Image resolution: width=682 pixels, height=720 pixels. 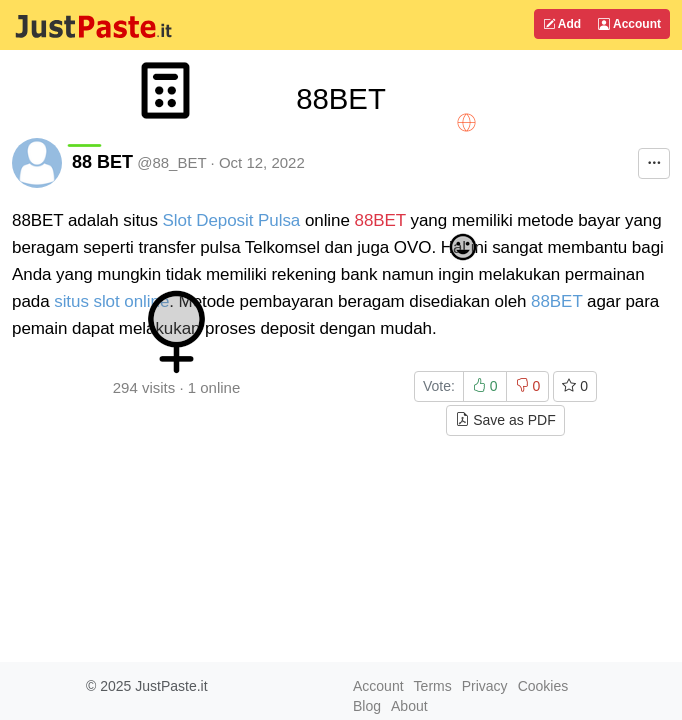 I want to click on tag people in a photo, so click(x=463, y=247).